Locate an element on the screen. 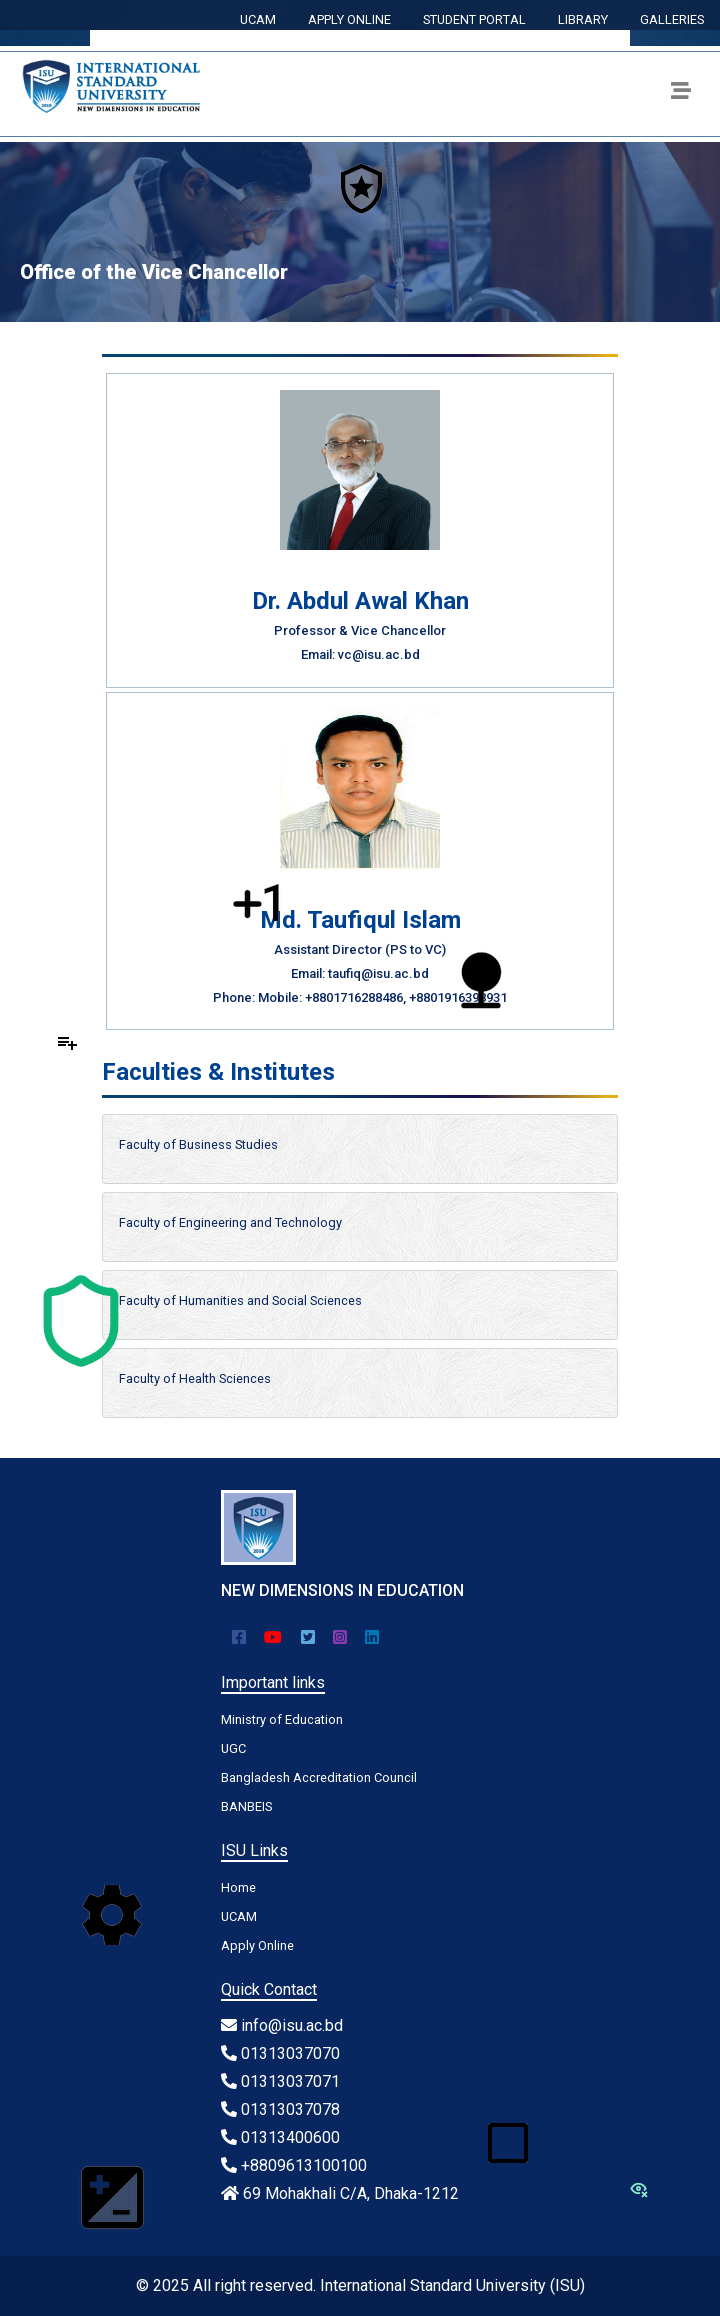  access local police or emergency services is located at coordinates (361, 188).